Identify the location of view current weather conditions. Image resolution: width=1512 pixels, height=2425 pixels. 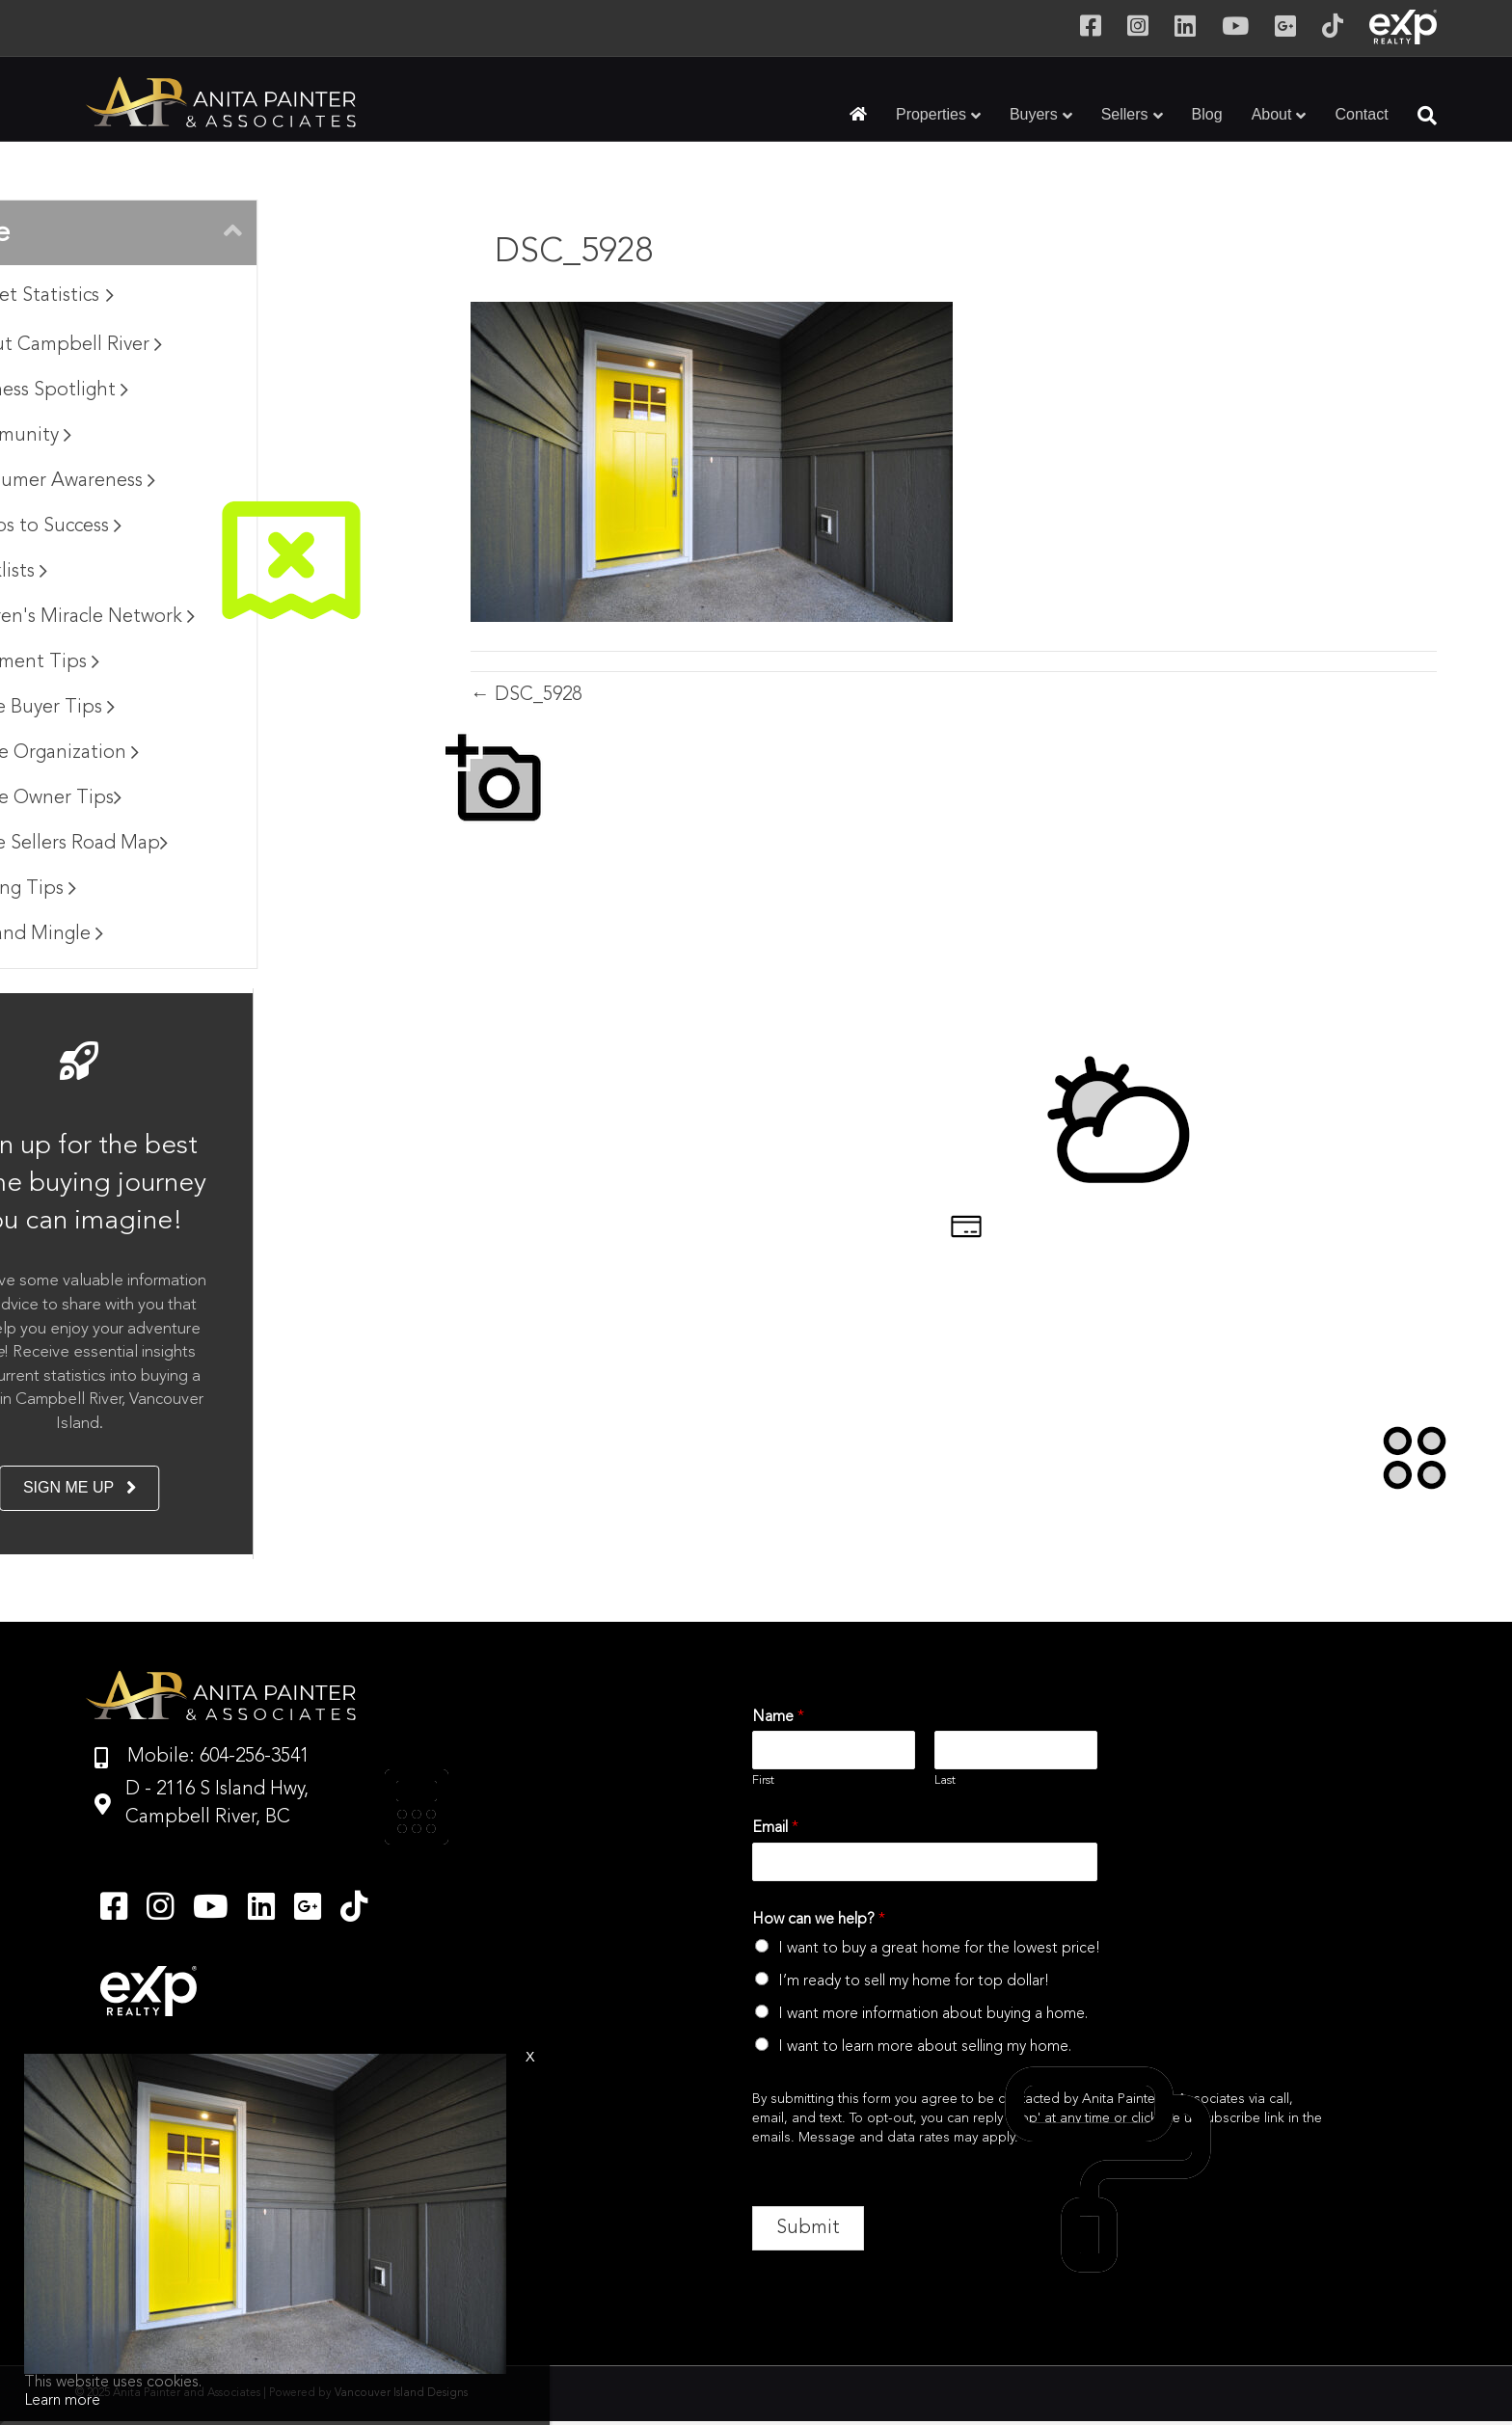
(1118, 1121).